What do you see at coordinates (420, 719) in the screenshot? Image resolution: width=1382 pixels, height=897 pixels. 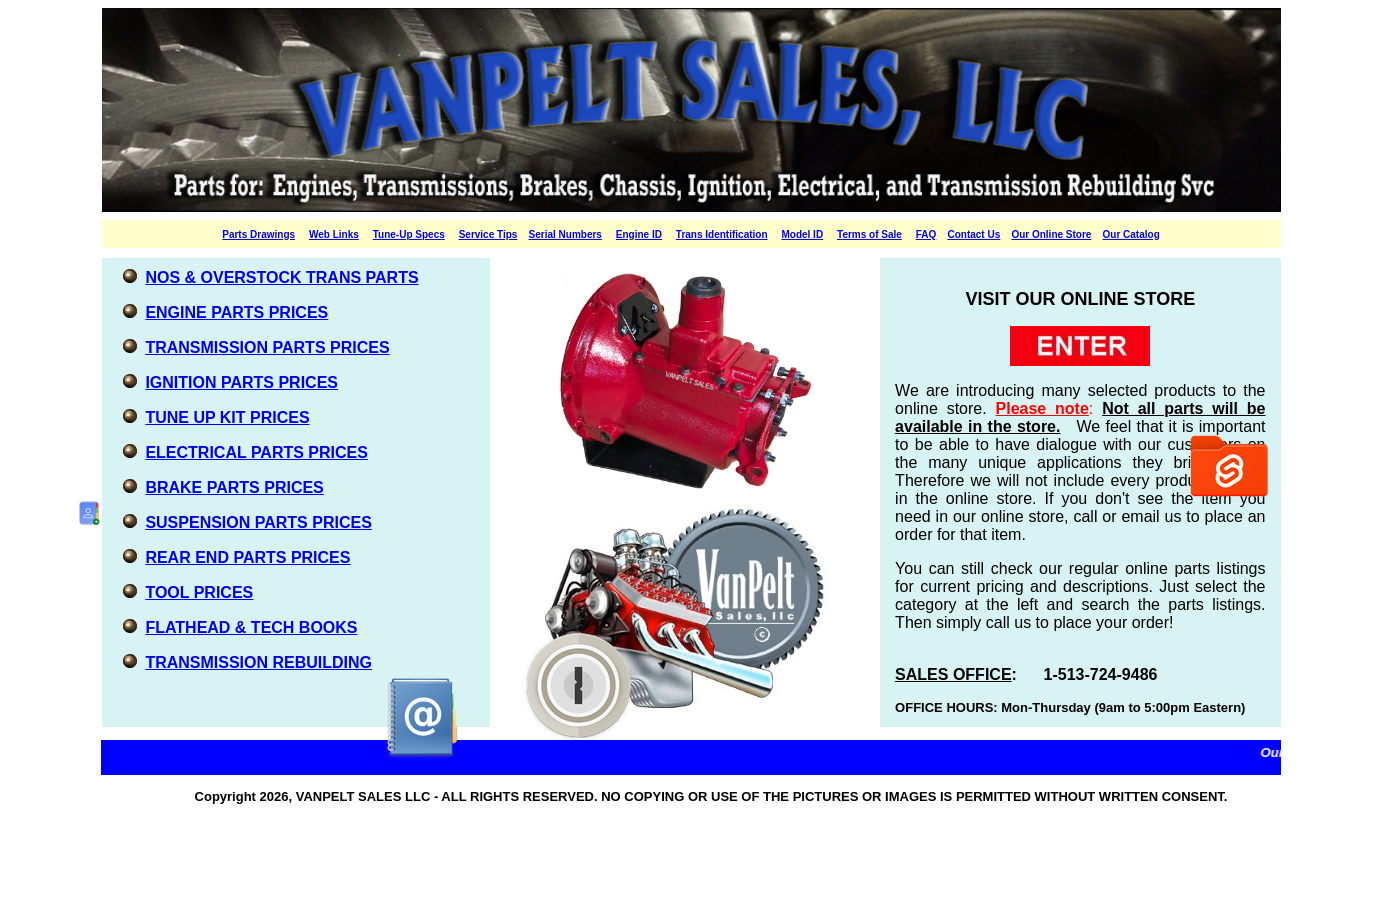 I see `open your address book or contacts` at bounding box center [420, 719].